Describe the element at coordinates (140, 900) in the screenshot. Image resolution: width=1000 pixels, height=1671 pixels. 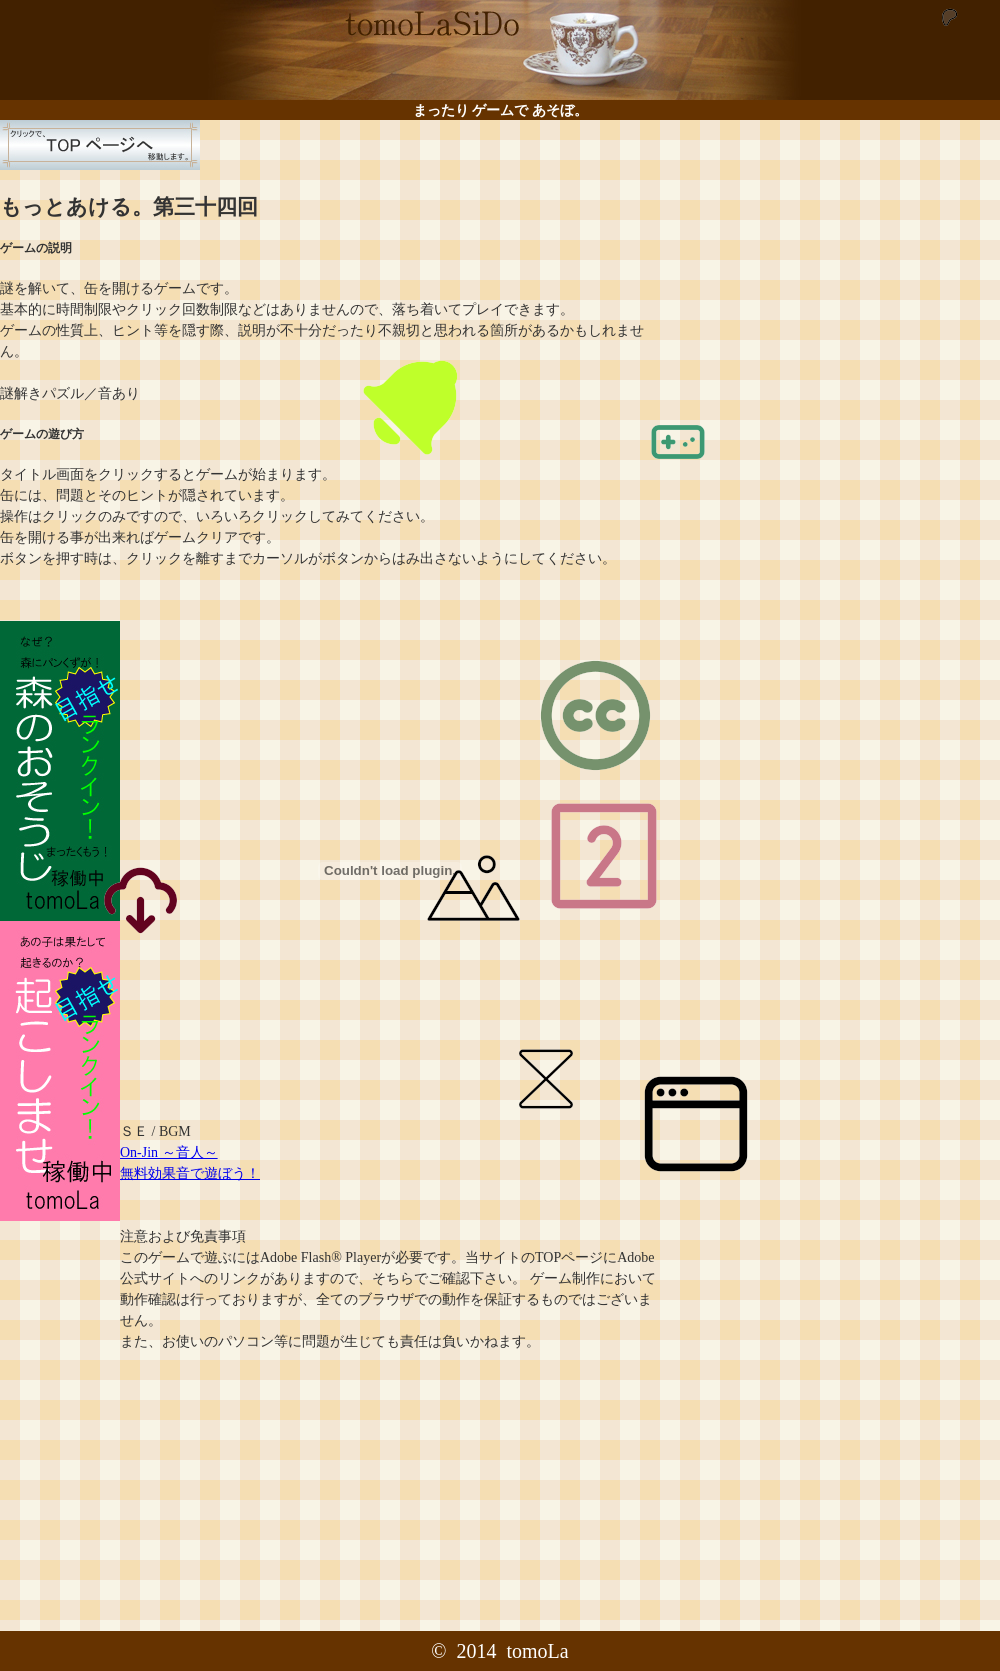
I see `download file from cloud storage` at that location.